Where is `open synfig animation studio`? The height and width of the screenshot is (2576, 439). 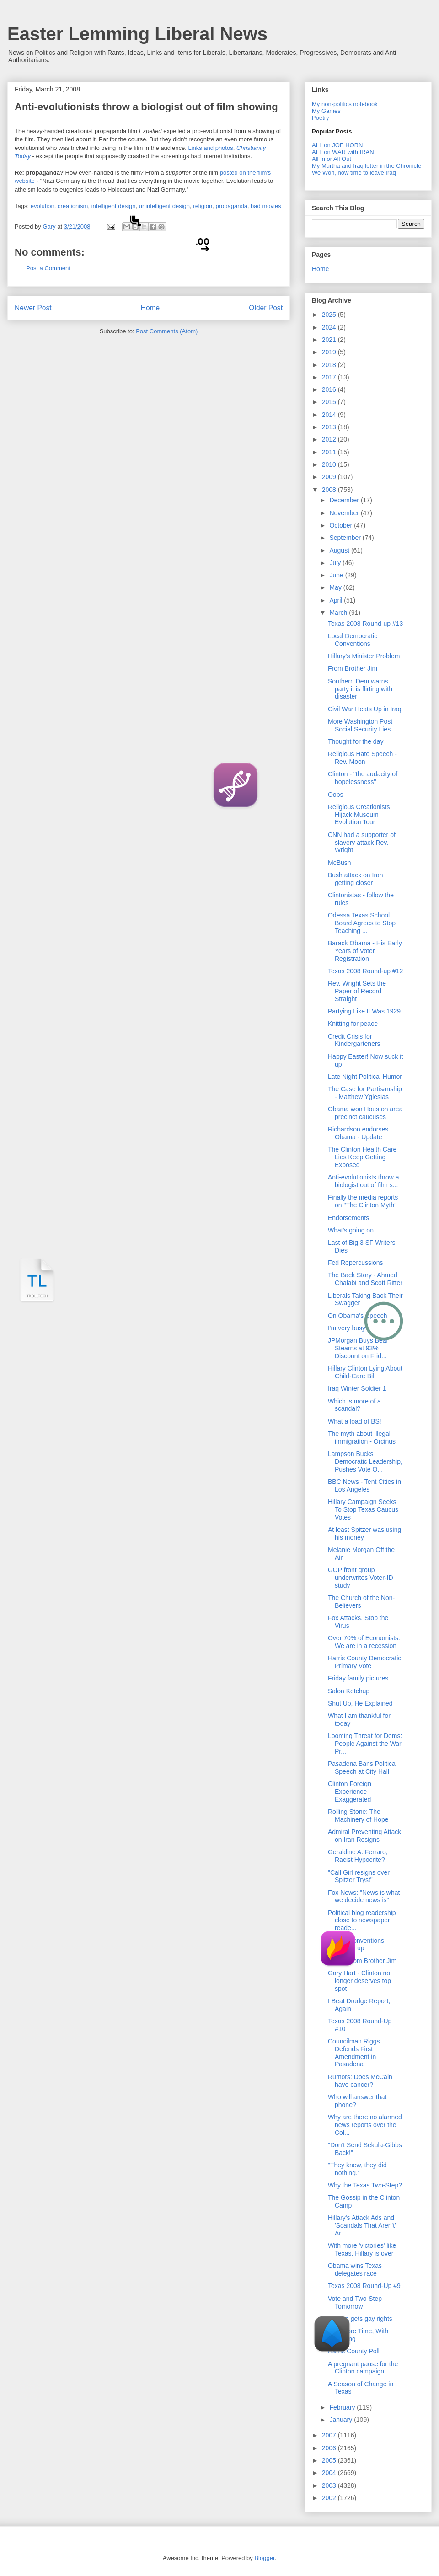 open synfig animation studio is located at coordinates (332, 2334).